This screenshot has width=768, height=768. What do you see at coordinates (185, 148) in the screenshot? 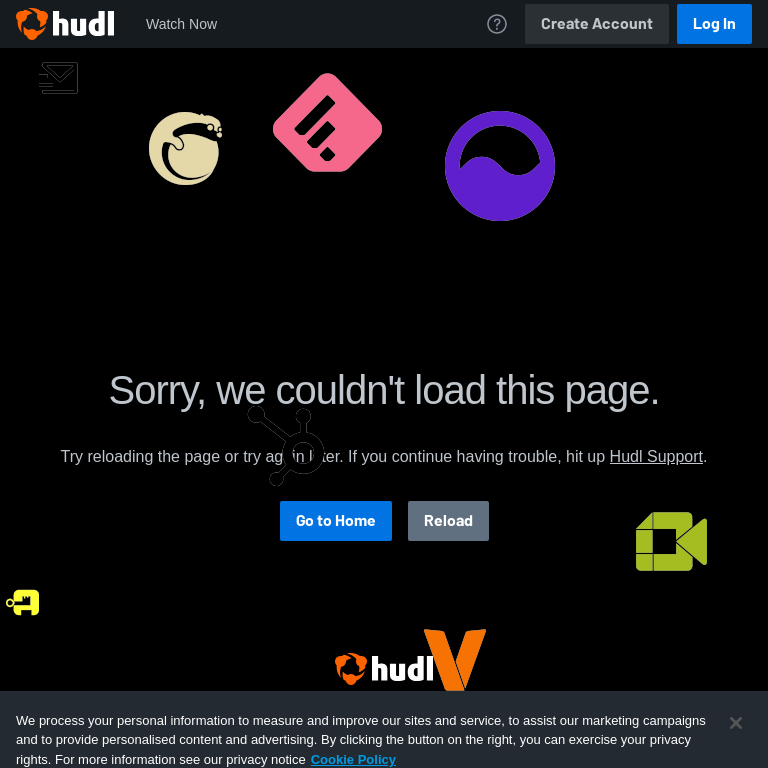
I see `open lutris gaming platform` at bounding box center [185, 148].